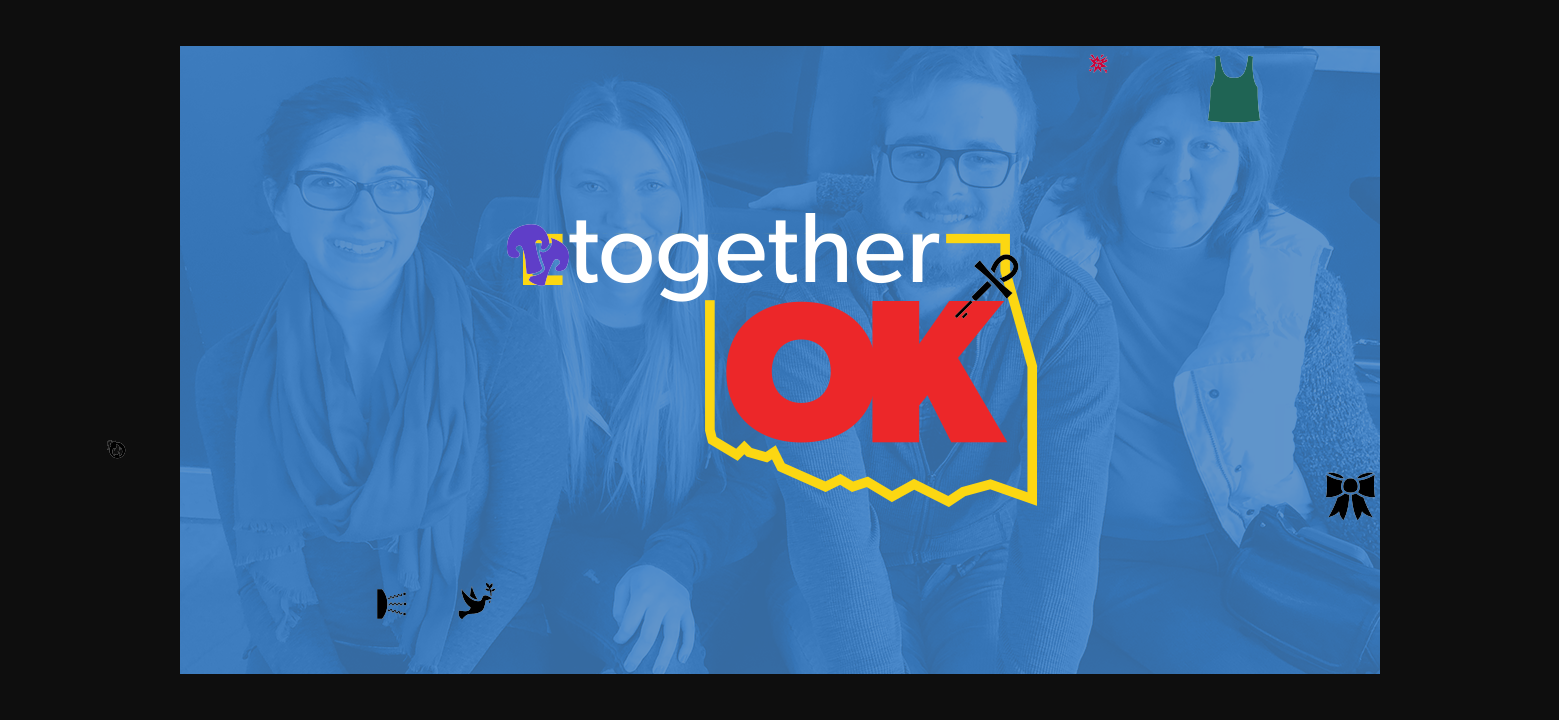 This screenshot has width=1559, height=720. I want to click on indicates radiation or radioactive hazard warning, so click(392, 604).